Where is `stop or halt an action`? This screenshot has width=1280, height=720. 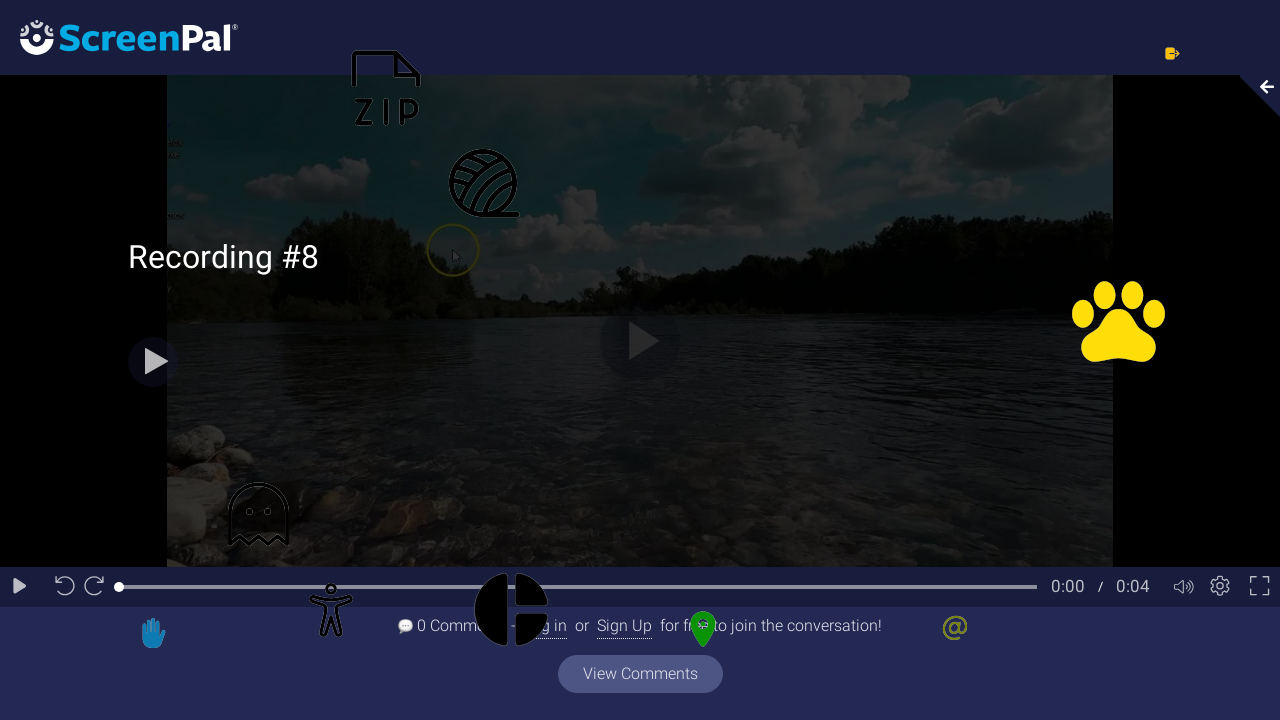 stop or halt an action is located at coordinates (154, 633).